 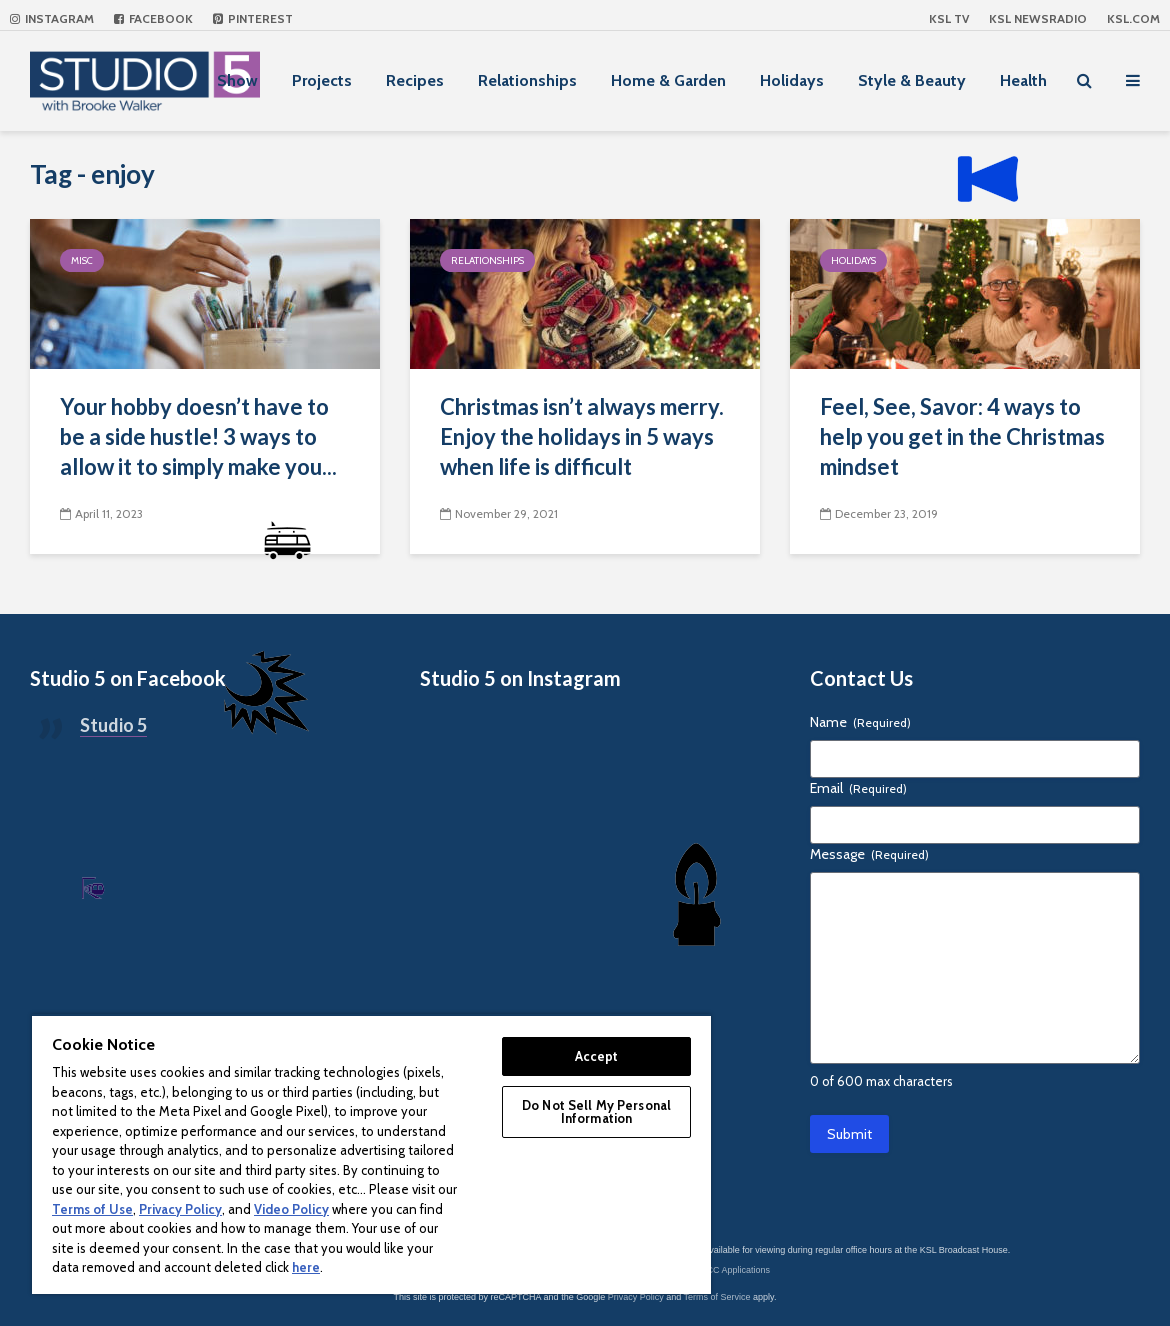 What do you see at coordinates (695, 894) in the screenshot?
I see `toggle ambient or night mode lighting` at bounding box center [695, 894].